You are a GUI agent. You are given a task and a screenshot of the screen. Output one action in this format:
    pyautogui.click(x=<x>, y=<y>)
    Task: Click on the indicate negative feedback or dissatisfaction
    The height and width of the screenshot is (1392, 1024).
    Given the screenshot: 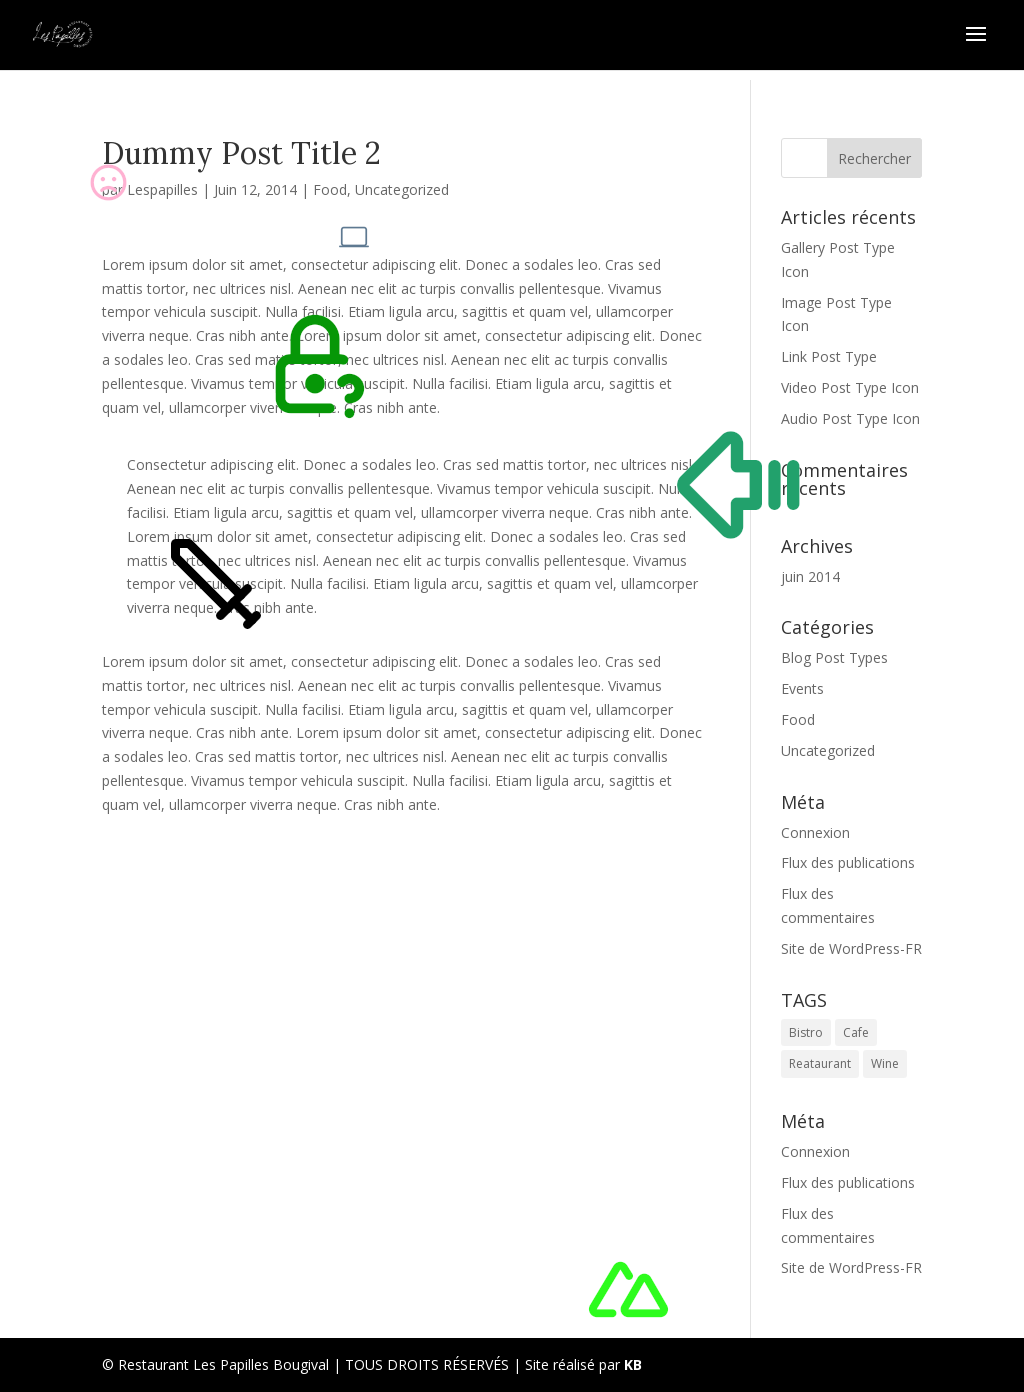 What is the action you would take?
    pyautogui.click(x=108, y=182)
    